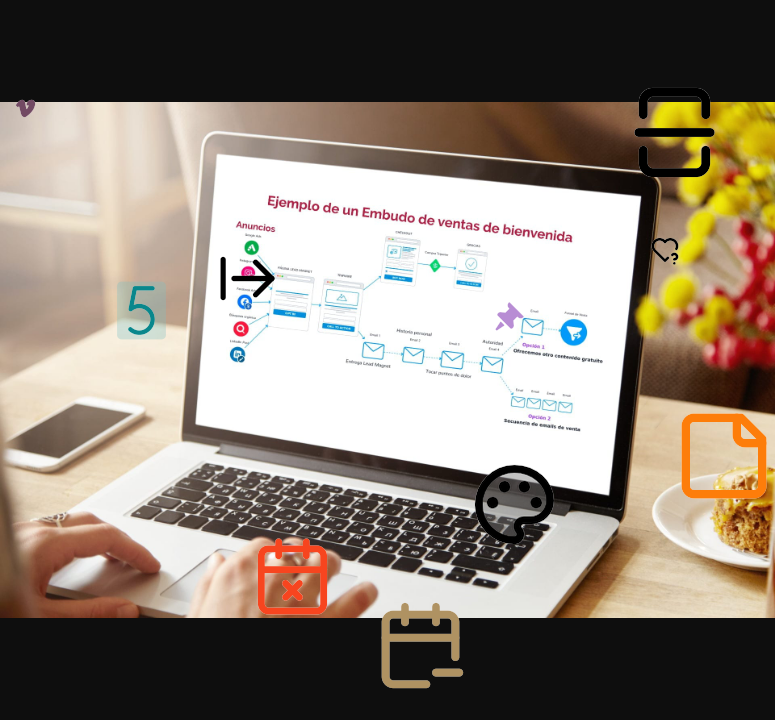  What do you see at coordinates (724, 456) in the screenshot?
I see `create a new note` at bounding box center [724, 456].